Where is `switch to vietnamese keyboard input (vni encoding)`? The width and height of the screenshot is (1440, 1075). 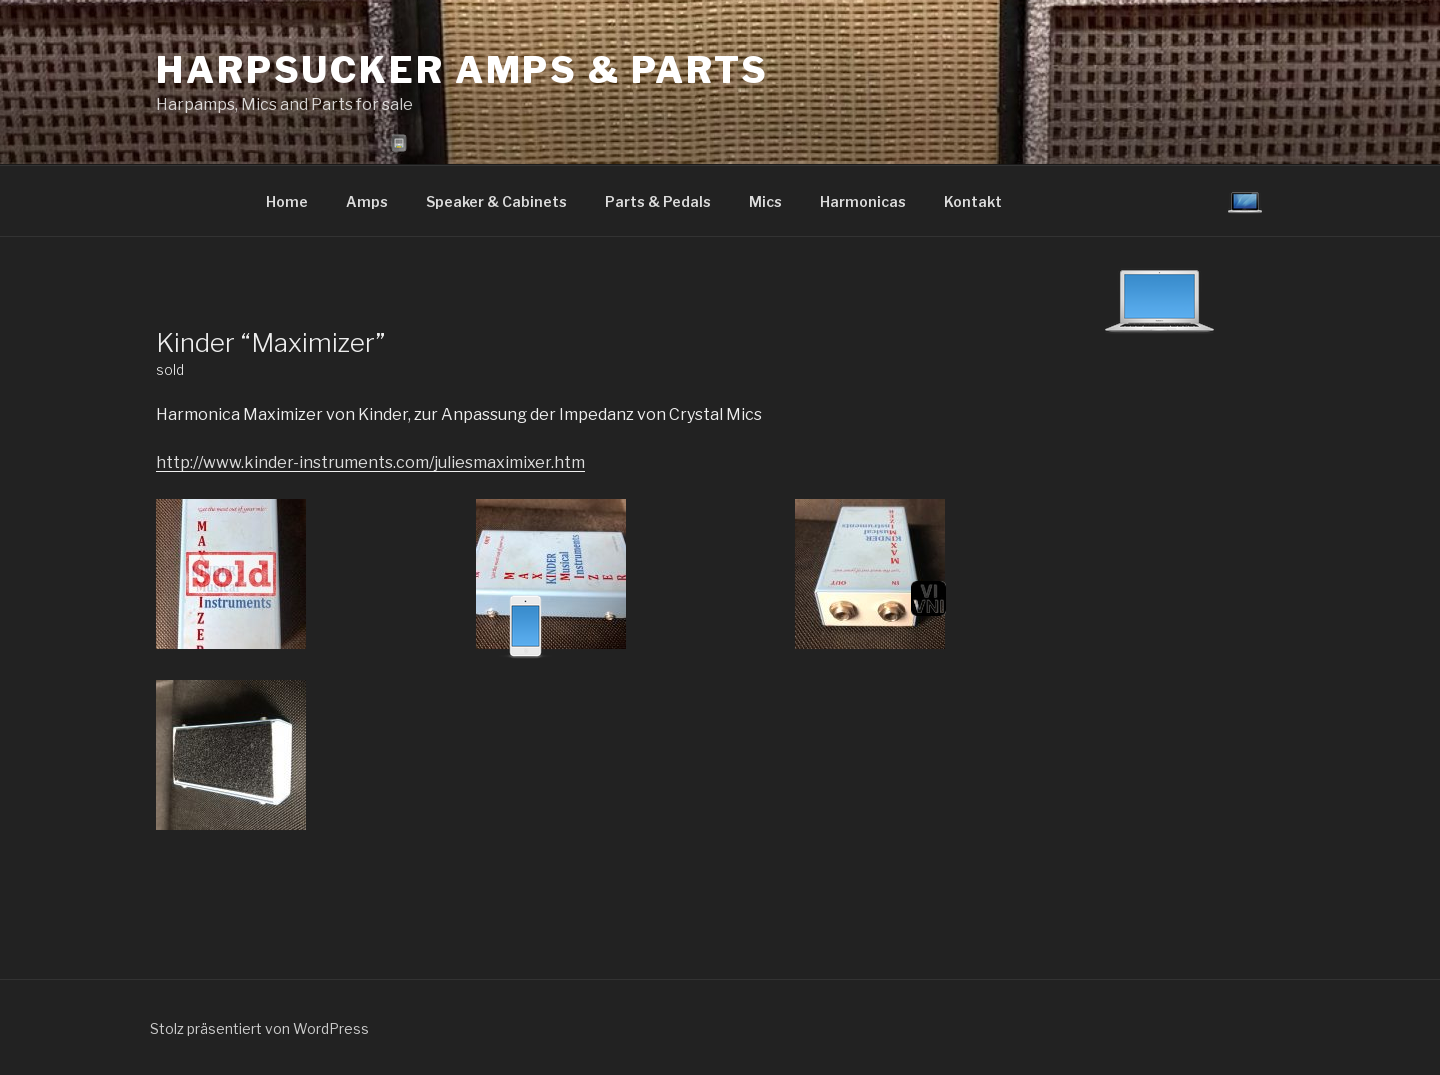
switch to vietnamese keyboard input (vni encoding) is located at coordinates (928, 598).